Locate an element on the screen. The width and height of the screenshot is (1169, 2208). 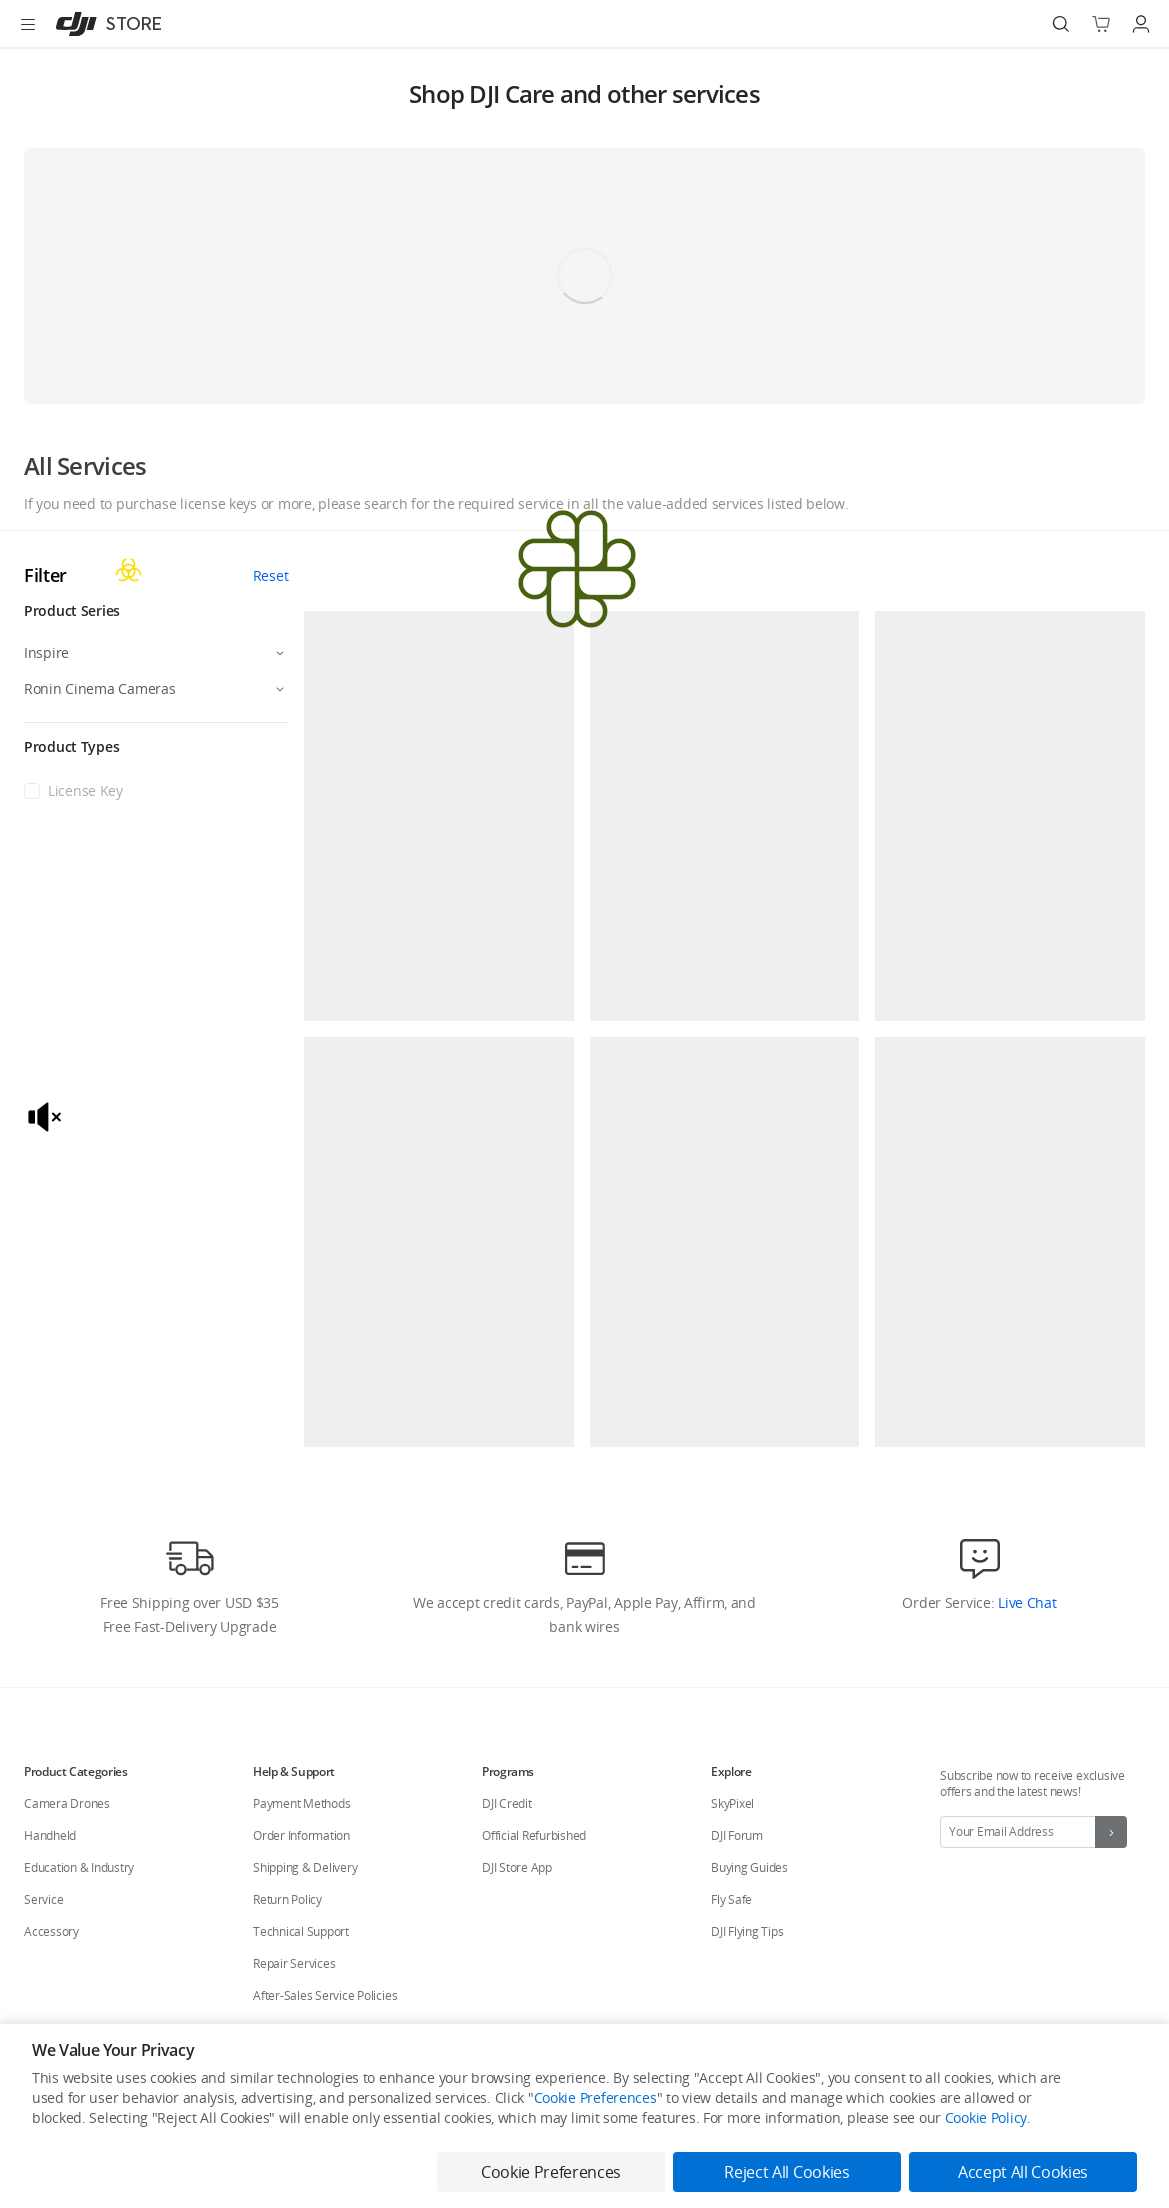
indicates hazardous or dangerous content is located at coordinates (128, 570).